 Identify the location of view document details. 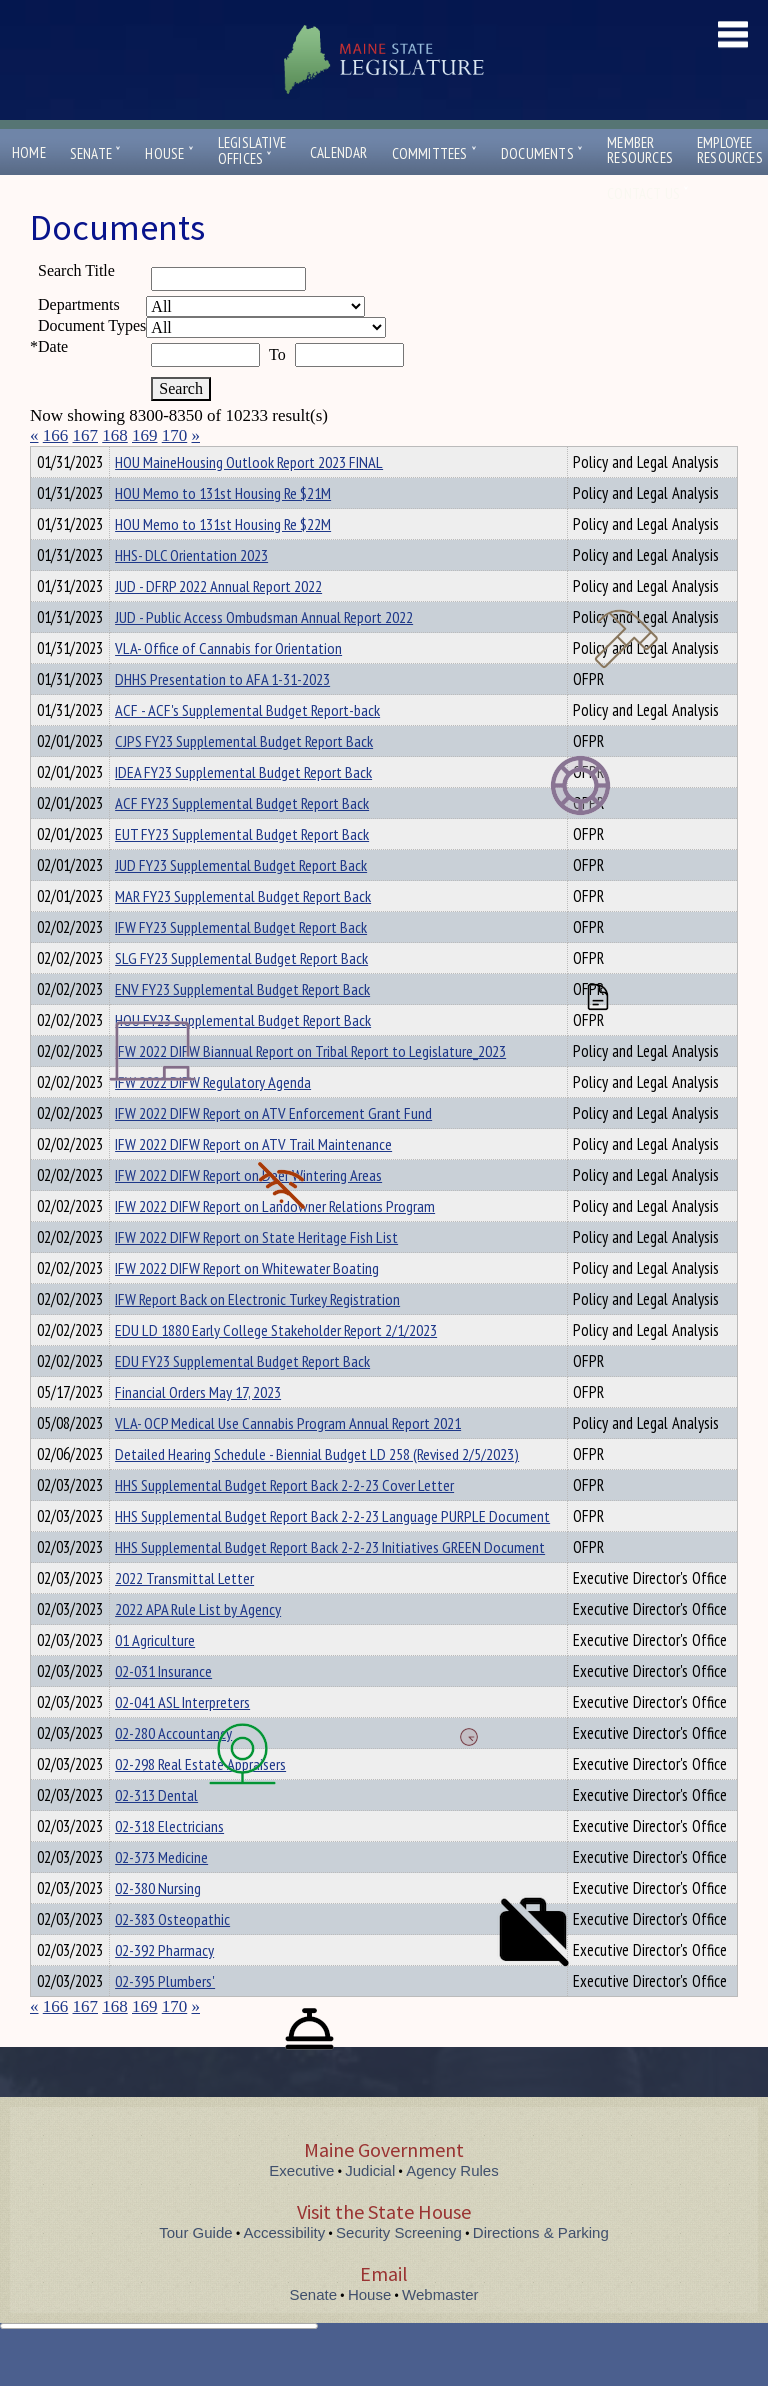
(598, 997).